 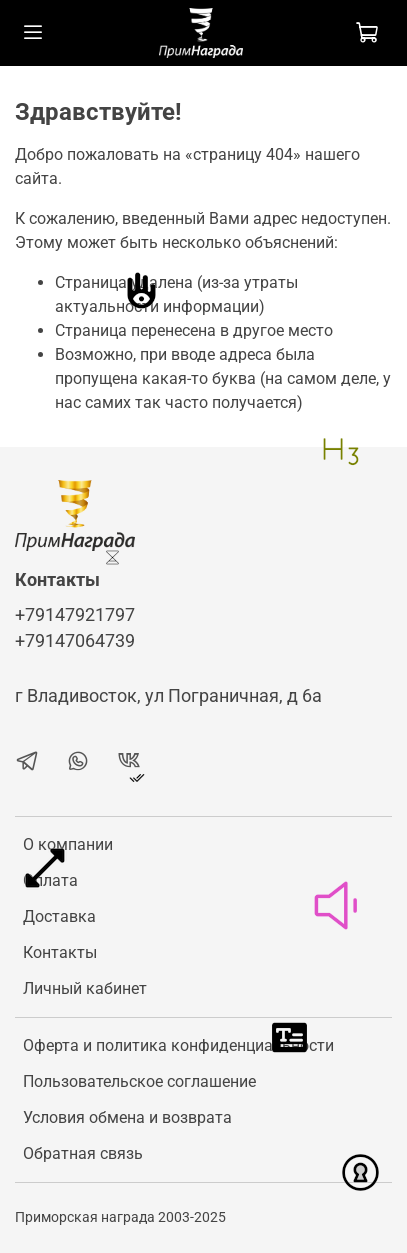 I want to click on volume set to low level, so click(x=338, y=905).